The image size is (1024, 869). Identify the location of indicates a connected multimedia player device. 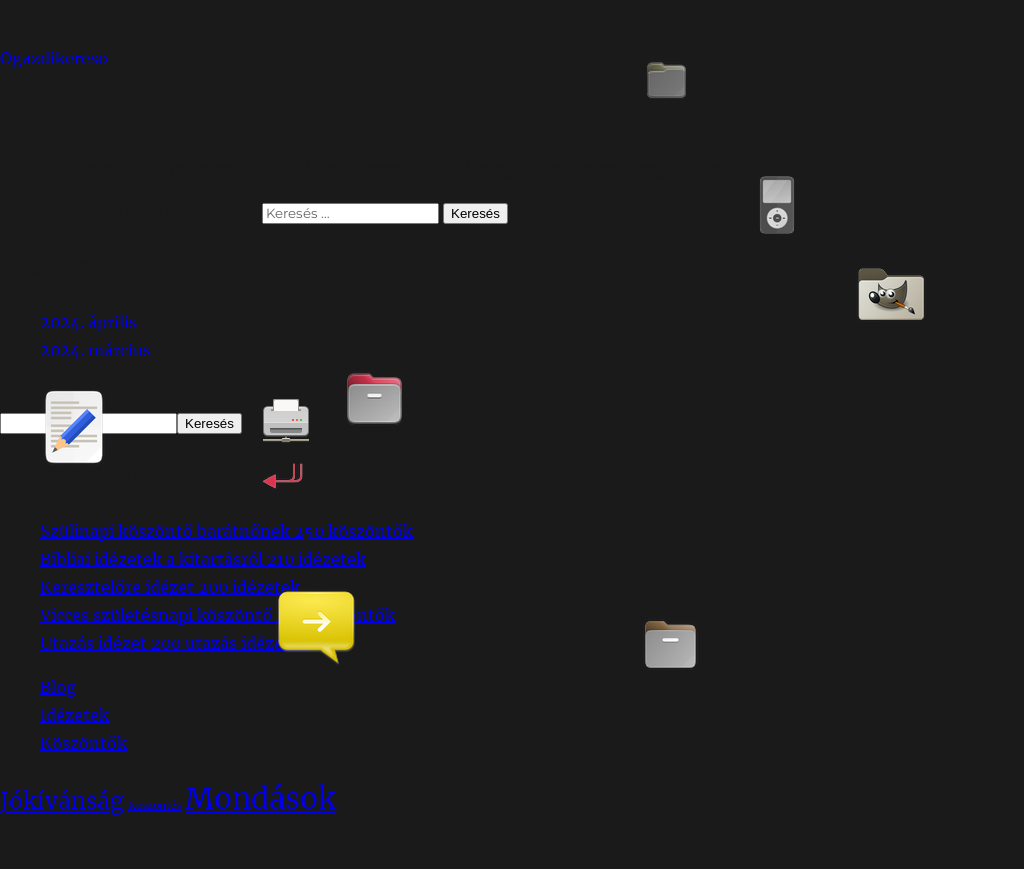
(777, 205).